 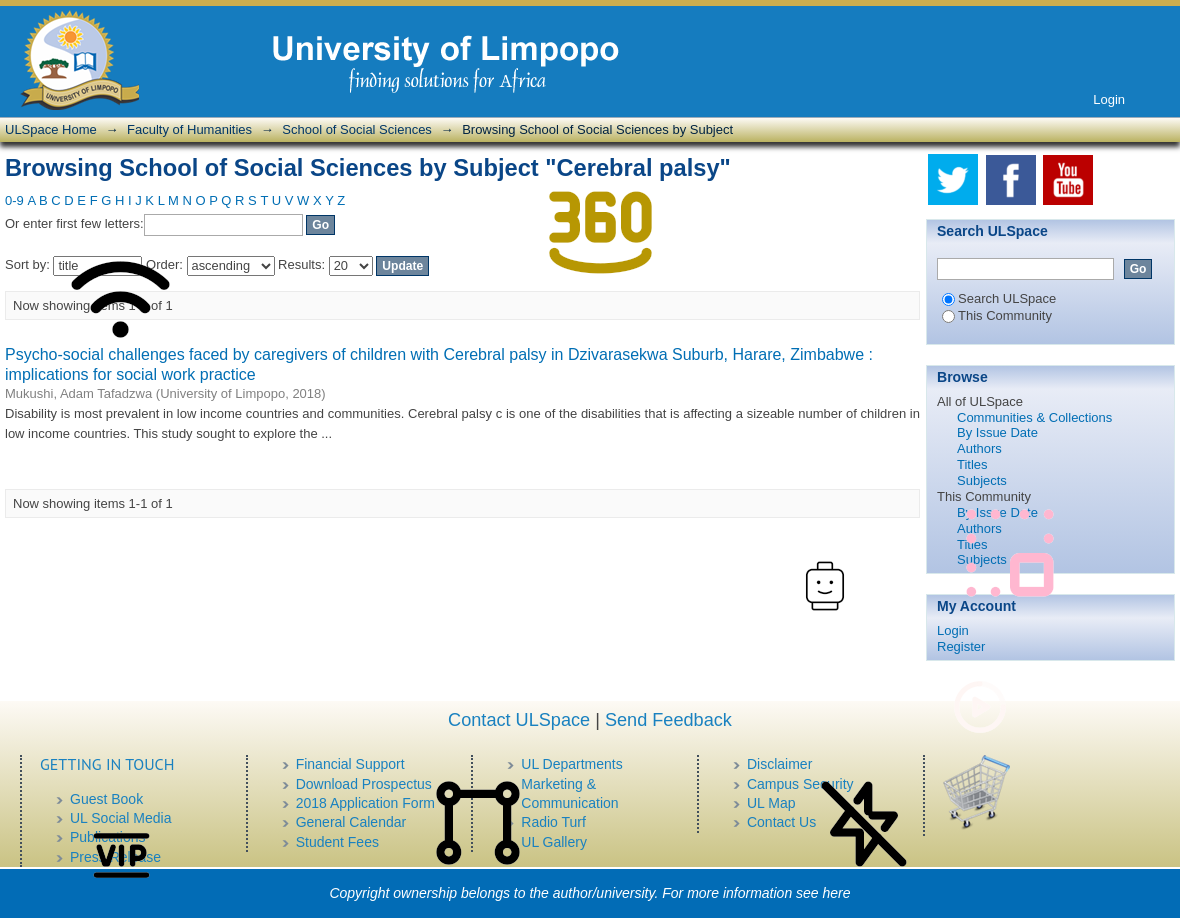 I want to click on access VIP member benefits or status, so click(x=121, y=855).